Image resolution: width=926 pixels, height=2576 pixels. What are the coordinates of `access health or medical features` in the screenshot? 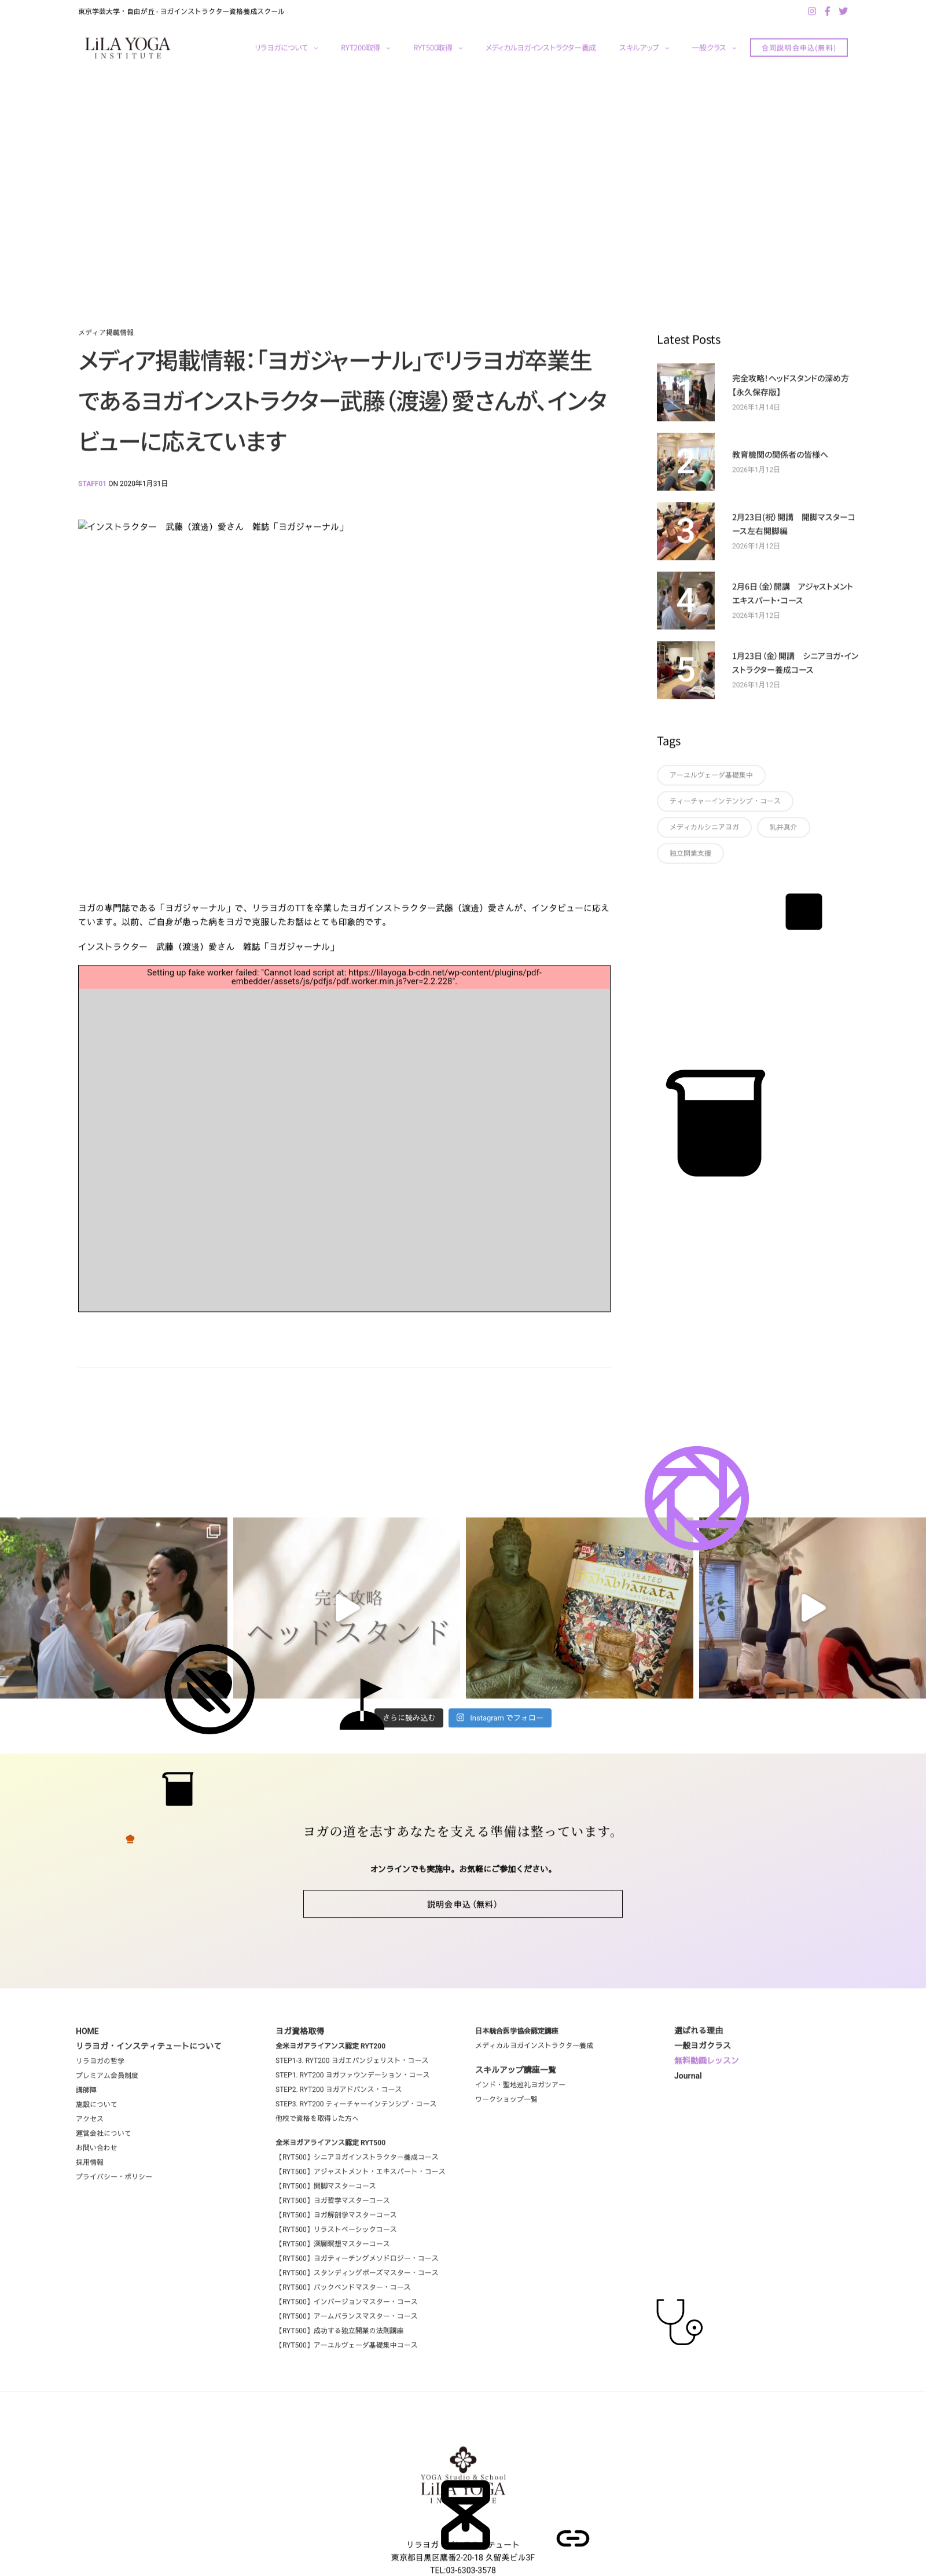 It's located at (676, 2320).